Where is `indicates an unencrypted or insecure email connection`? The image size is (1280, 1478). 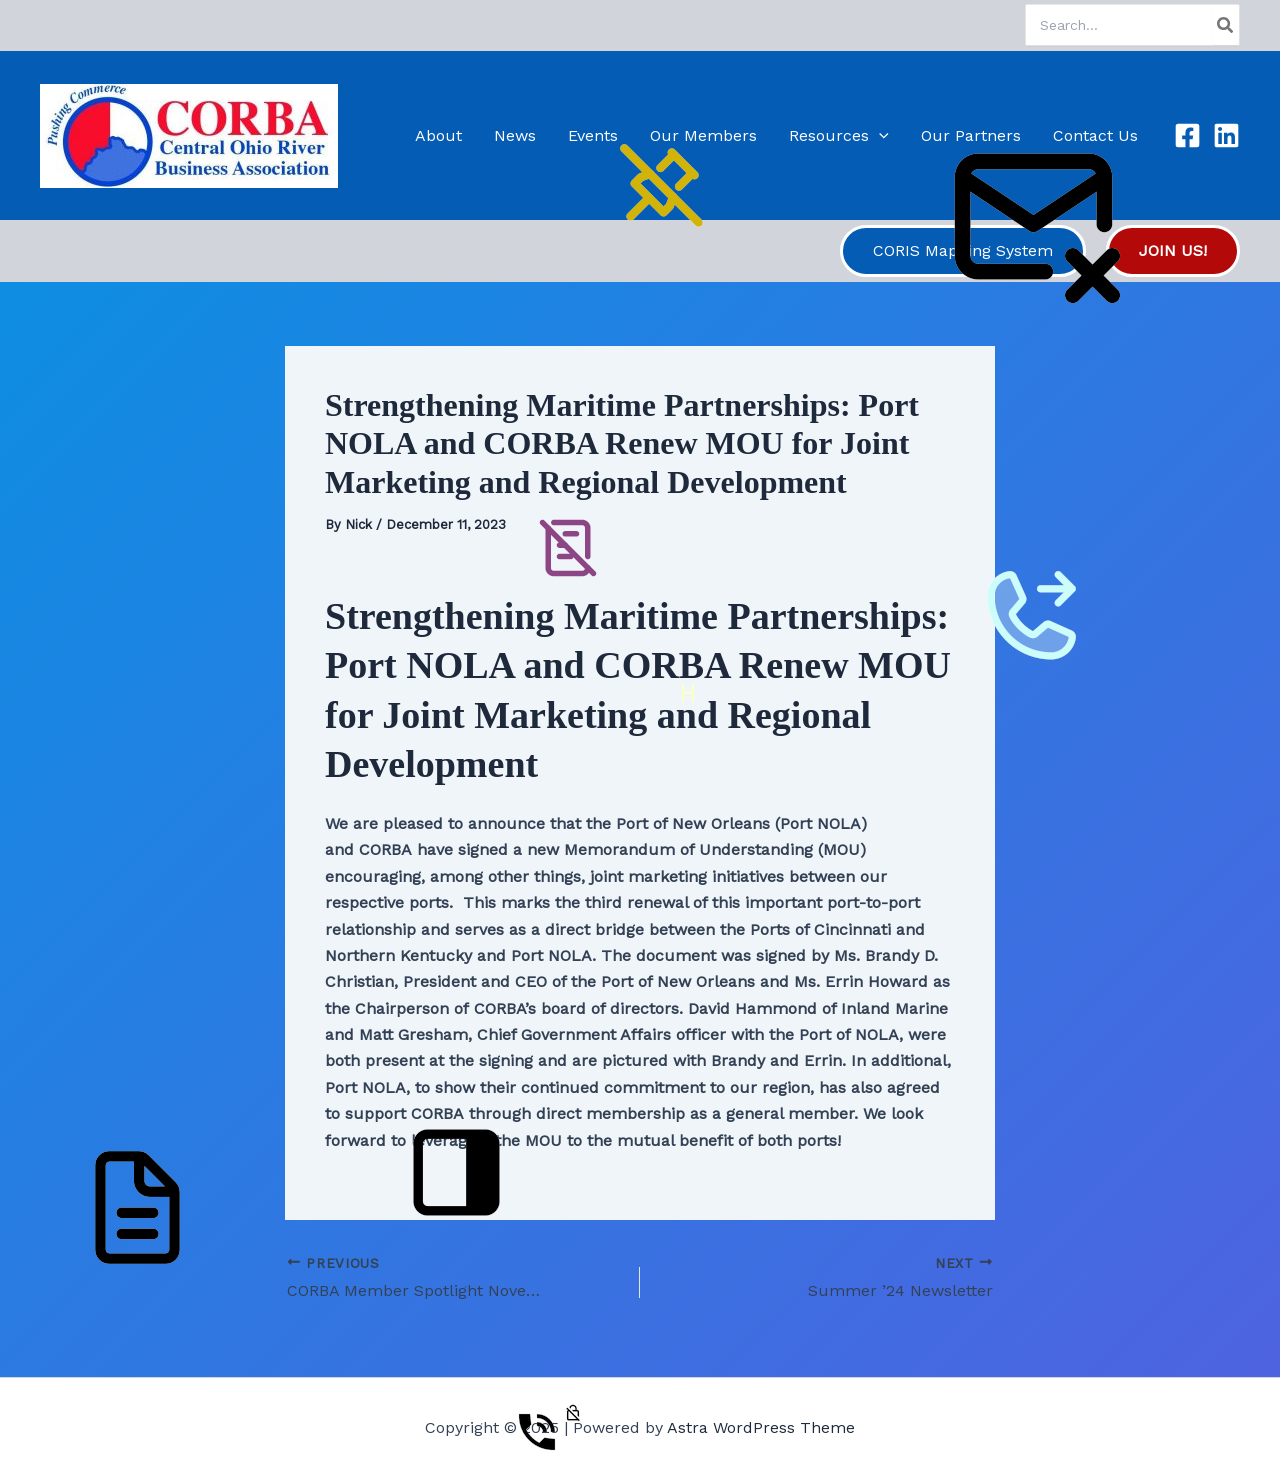 indicates an unencrypted or insecure email connection is located at coordinates (573, 1413).